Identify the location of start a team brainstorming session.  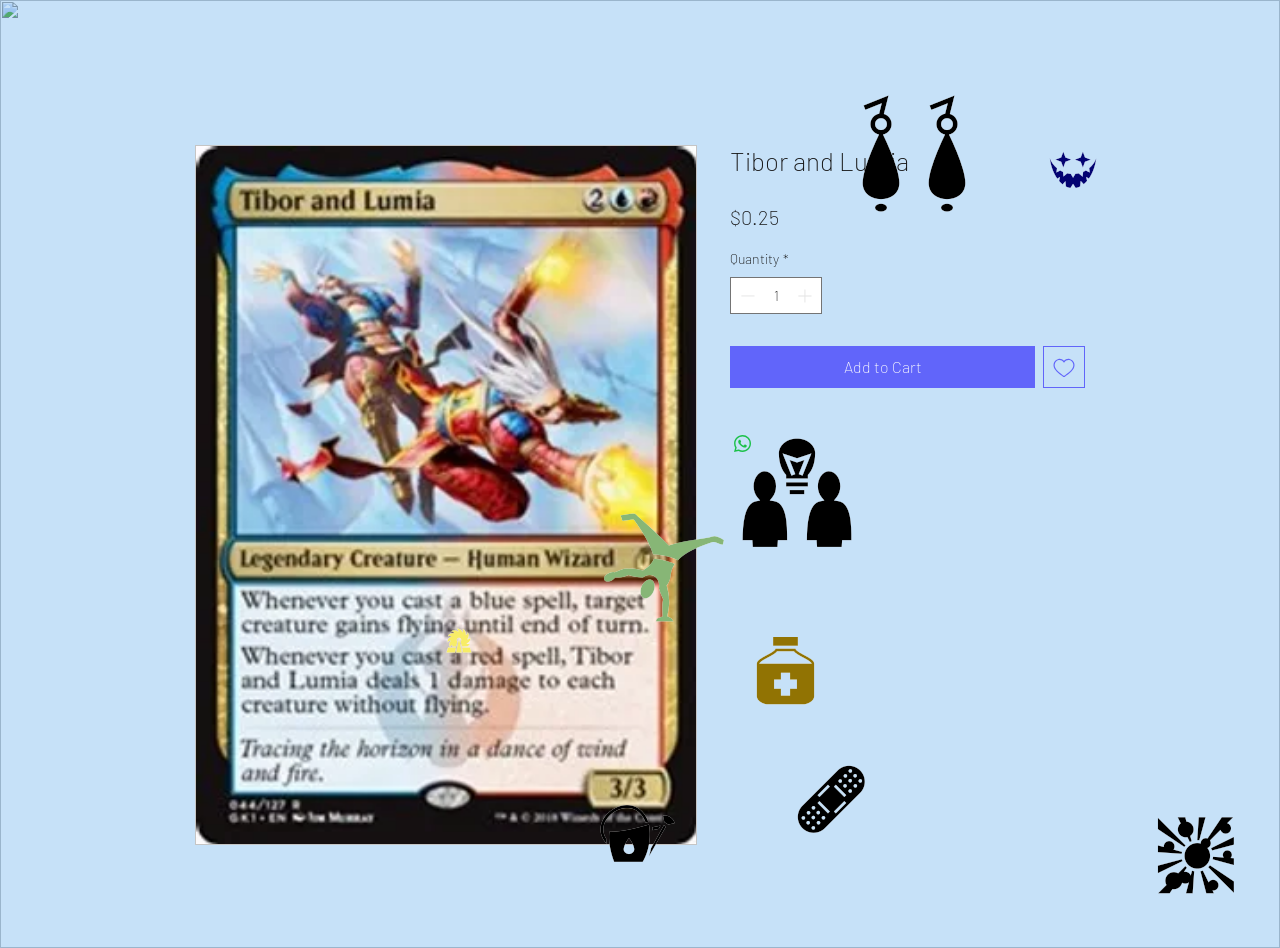
(797, 493).